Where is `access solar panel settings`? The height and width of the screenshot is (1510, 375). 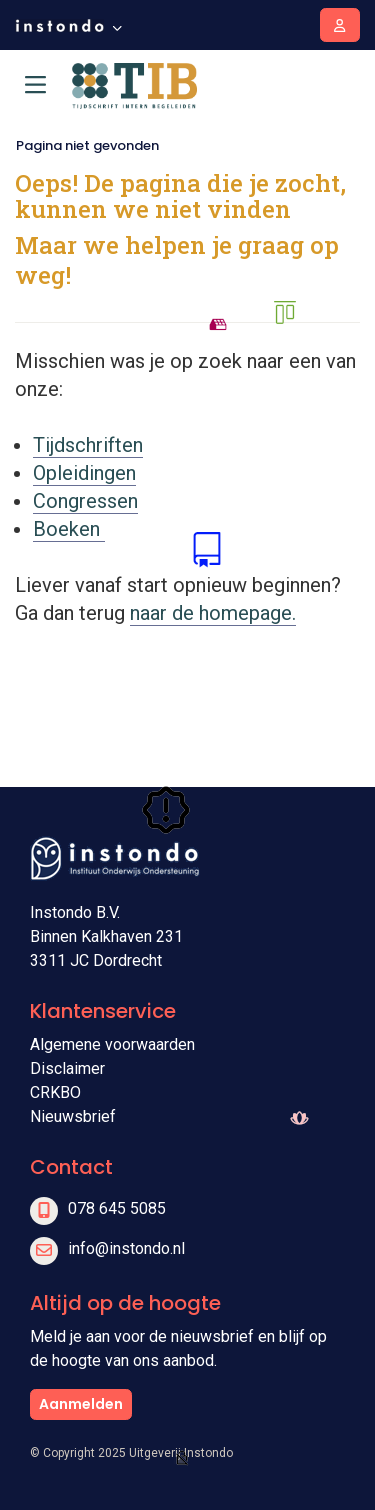 access solar panel settings is located at coordinates (218, 325).